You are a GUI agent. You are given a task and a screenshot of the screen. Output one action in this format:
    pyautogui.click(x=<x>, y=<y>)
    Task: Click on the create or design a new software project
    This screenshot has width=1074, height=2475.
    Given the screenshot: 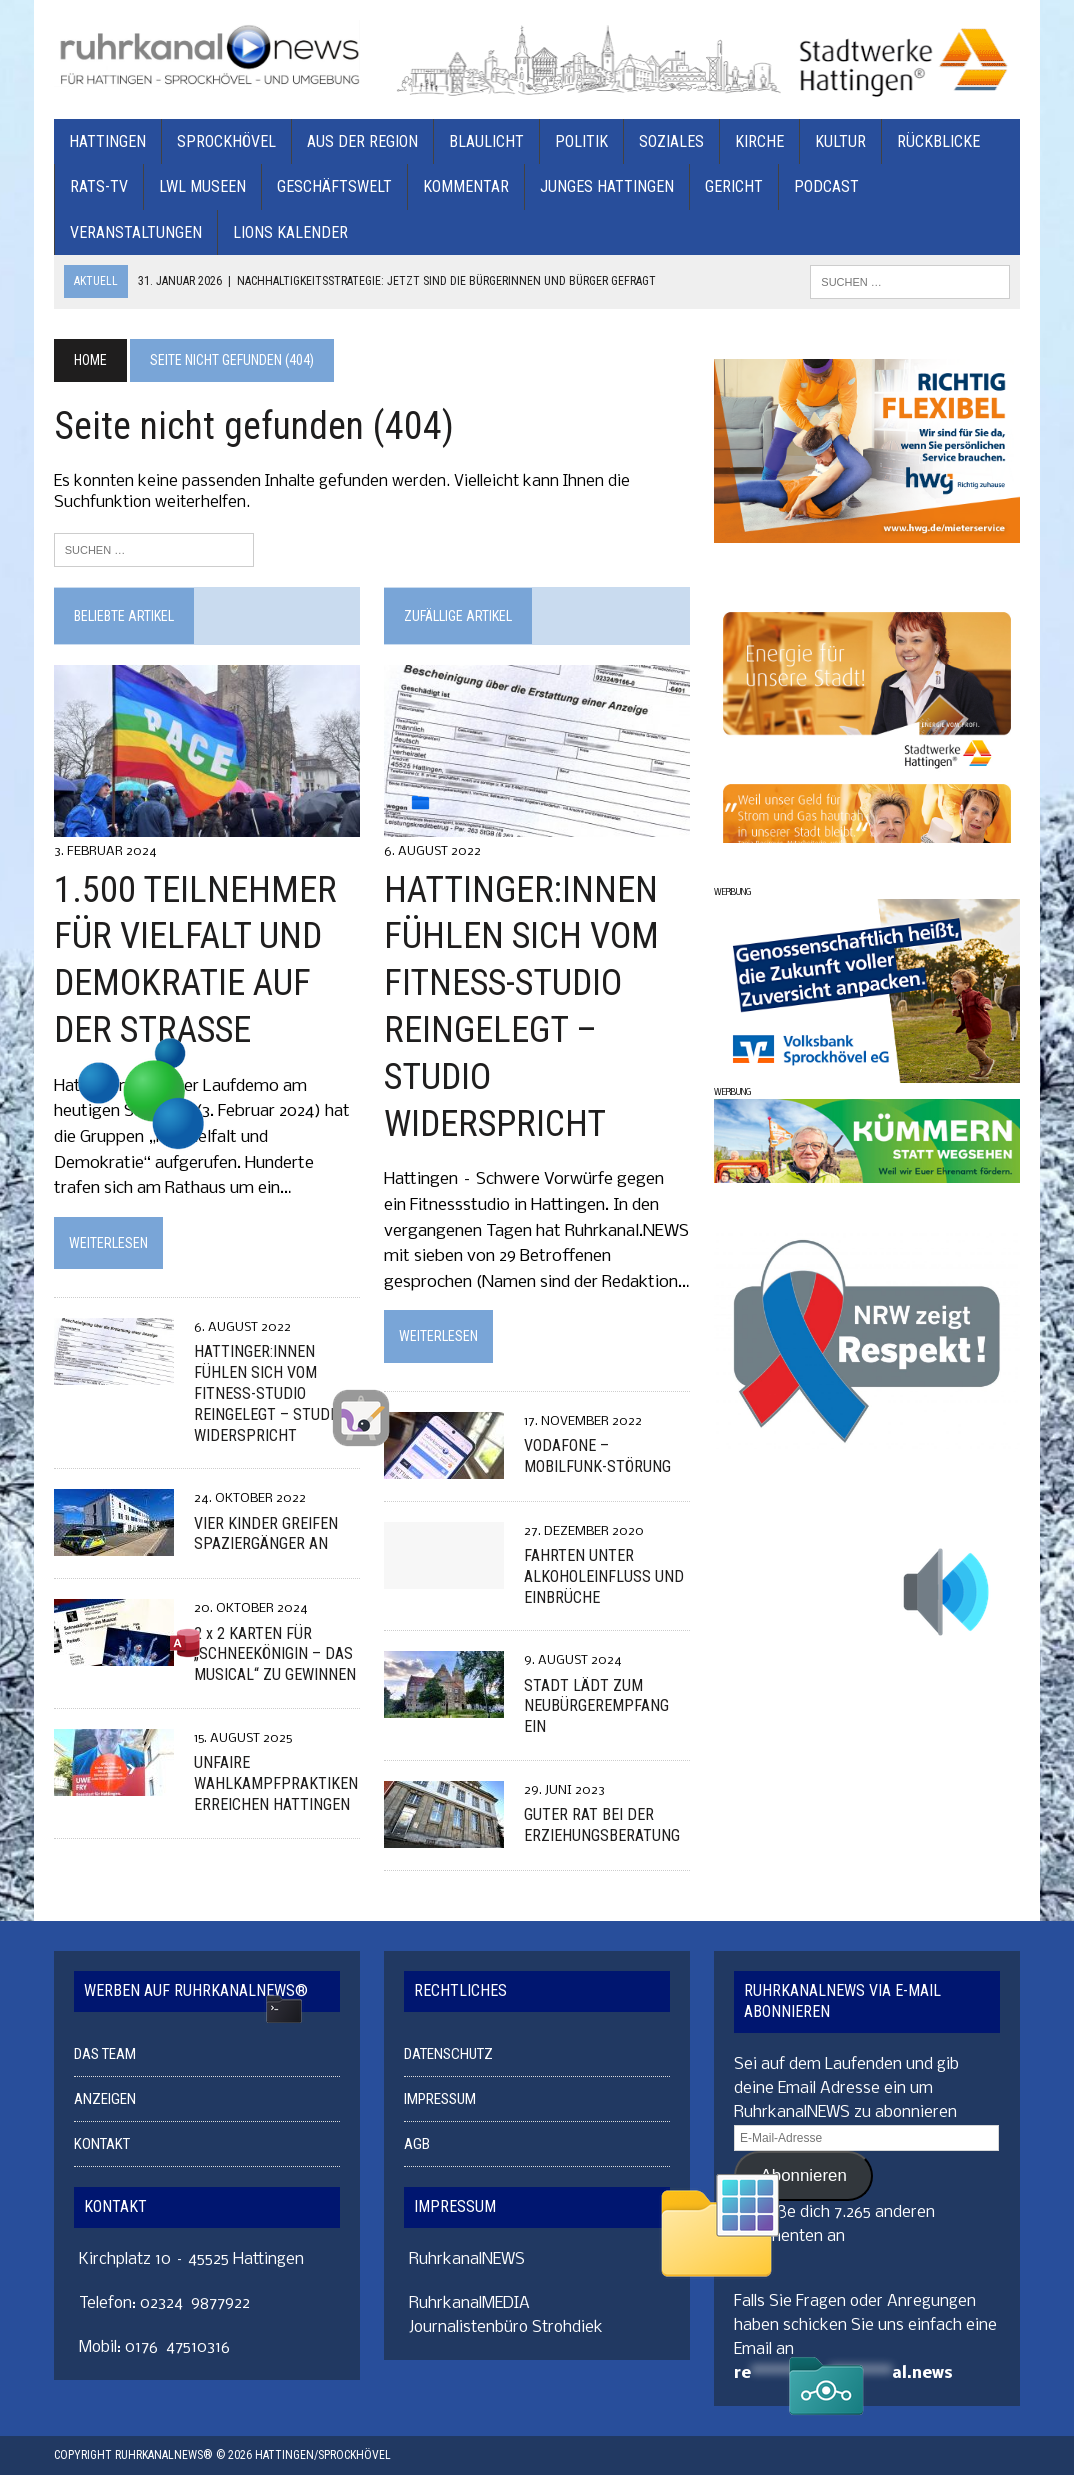 What is the action you would take?
    pyautogui.click(x=361, y=1418)
    